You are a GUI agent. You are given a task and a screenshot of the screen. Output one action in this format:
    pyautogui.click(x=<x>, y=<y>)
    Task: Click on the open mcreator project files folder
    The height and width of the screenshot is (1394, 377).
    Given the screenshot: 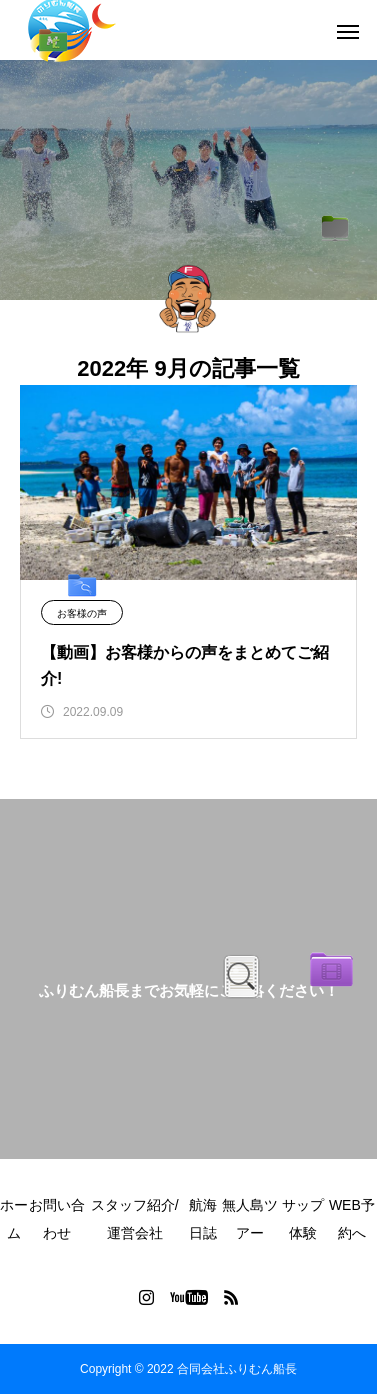 What is the action you would take?
    pyautogui.click(x=53, y=41)
    